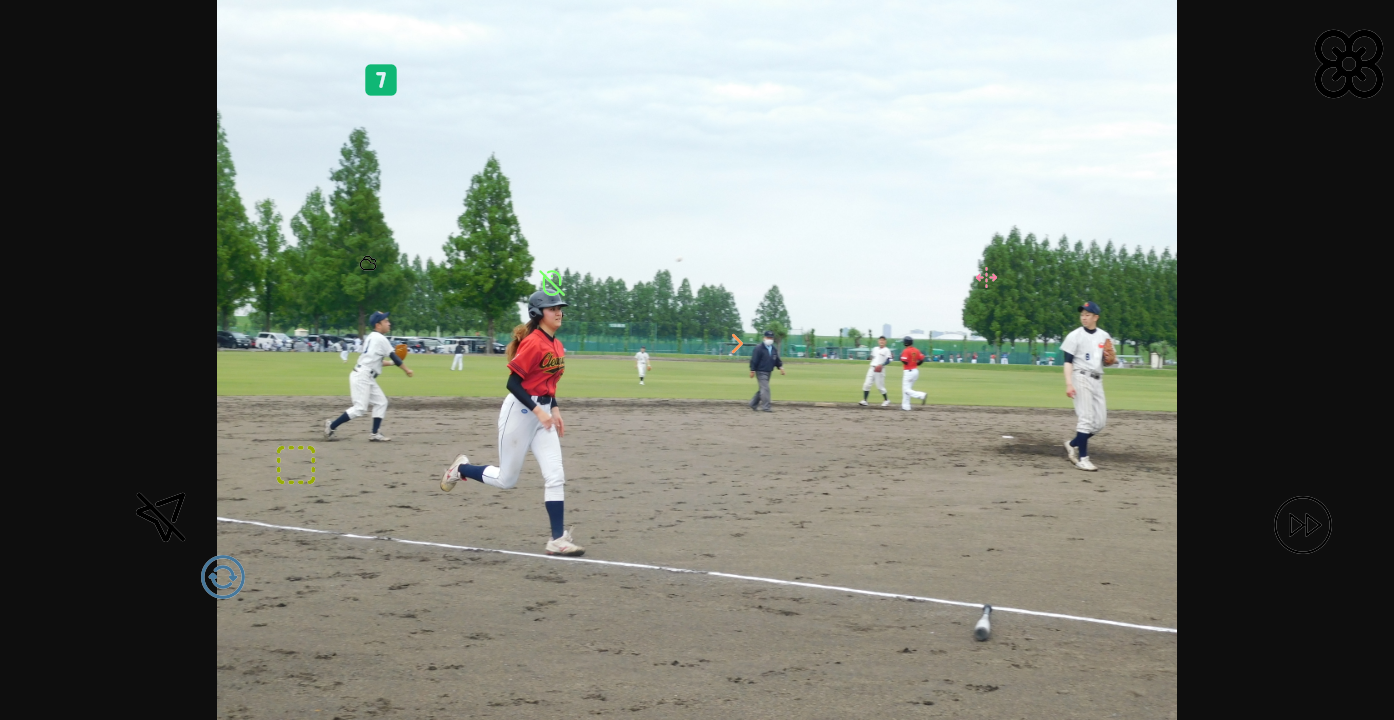 Image resolution: width=1394 pixels, height=720 pixels. I want to click on expand content horizontally, so click(986, 277).